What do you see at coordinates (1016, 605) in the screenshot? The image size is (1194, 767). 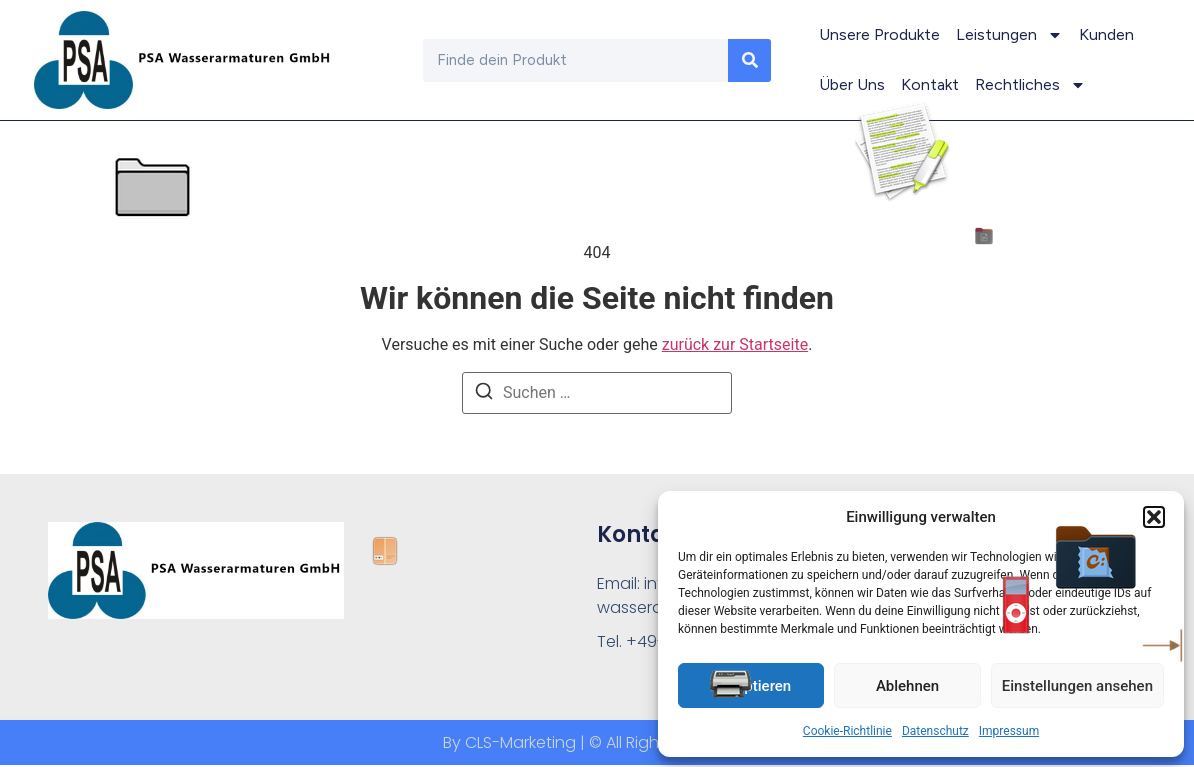 I see `indicates a connected iPod nano device` at bounding box center [1016, 605].